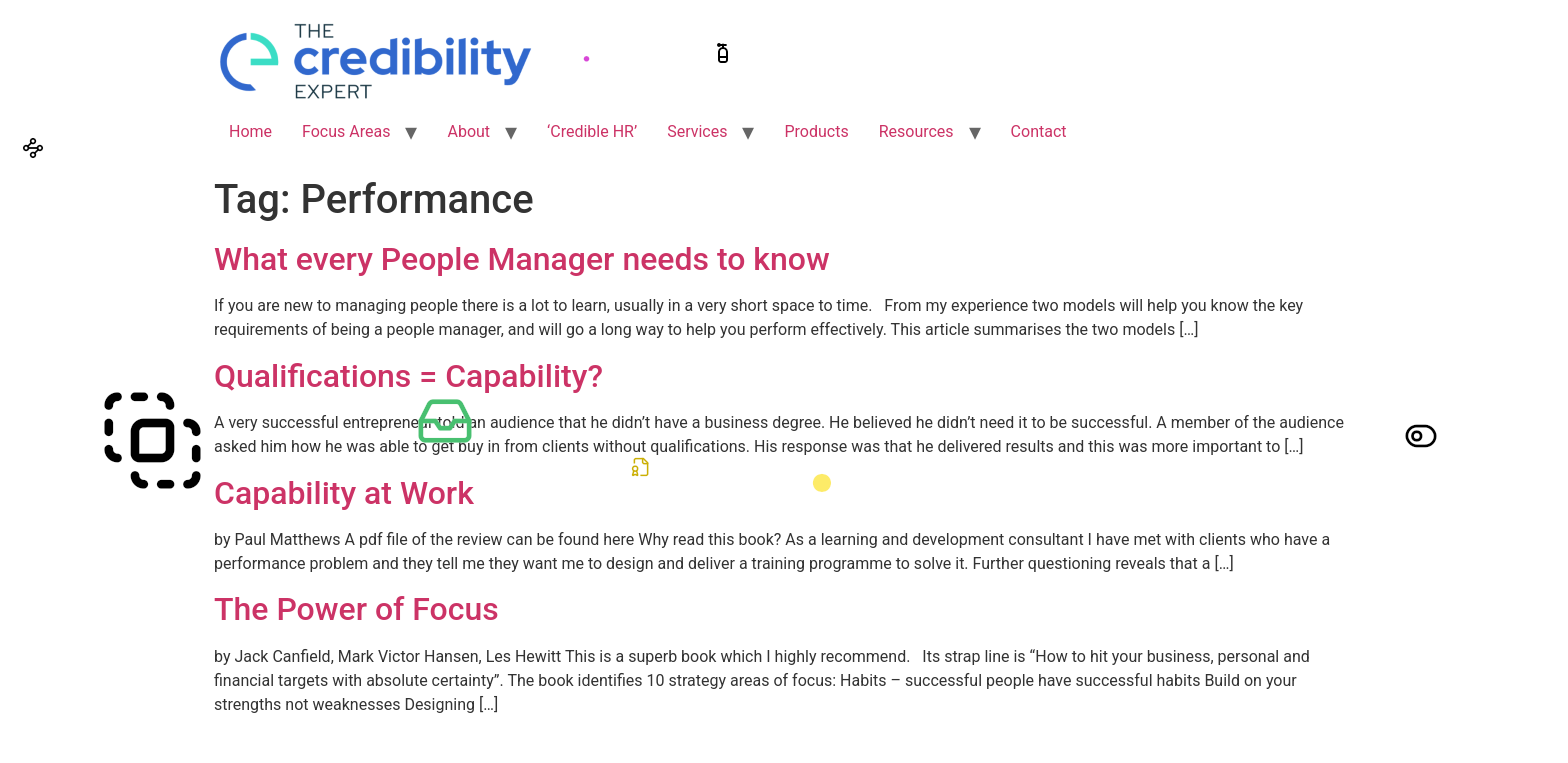 This screenshot has width=1568, height=763. What do you see at coordinates (445, 421) in the screenshot?
I see `view your inbox` at bounding box center [445, 421].